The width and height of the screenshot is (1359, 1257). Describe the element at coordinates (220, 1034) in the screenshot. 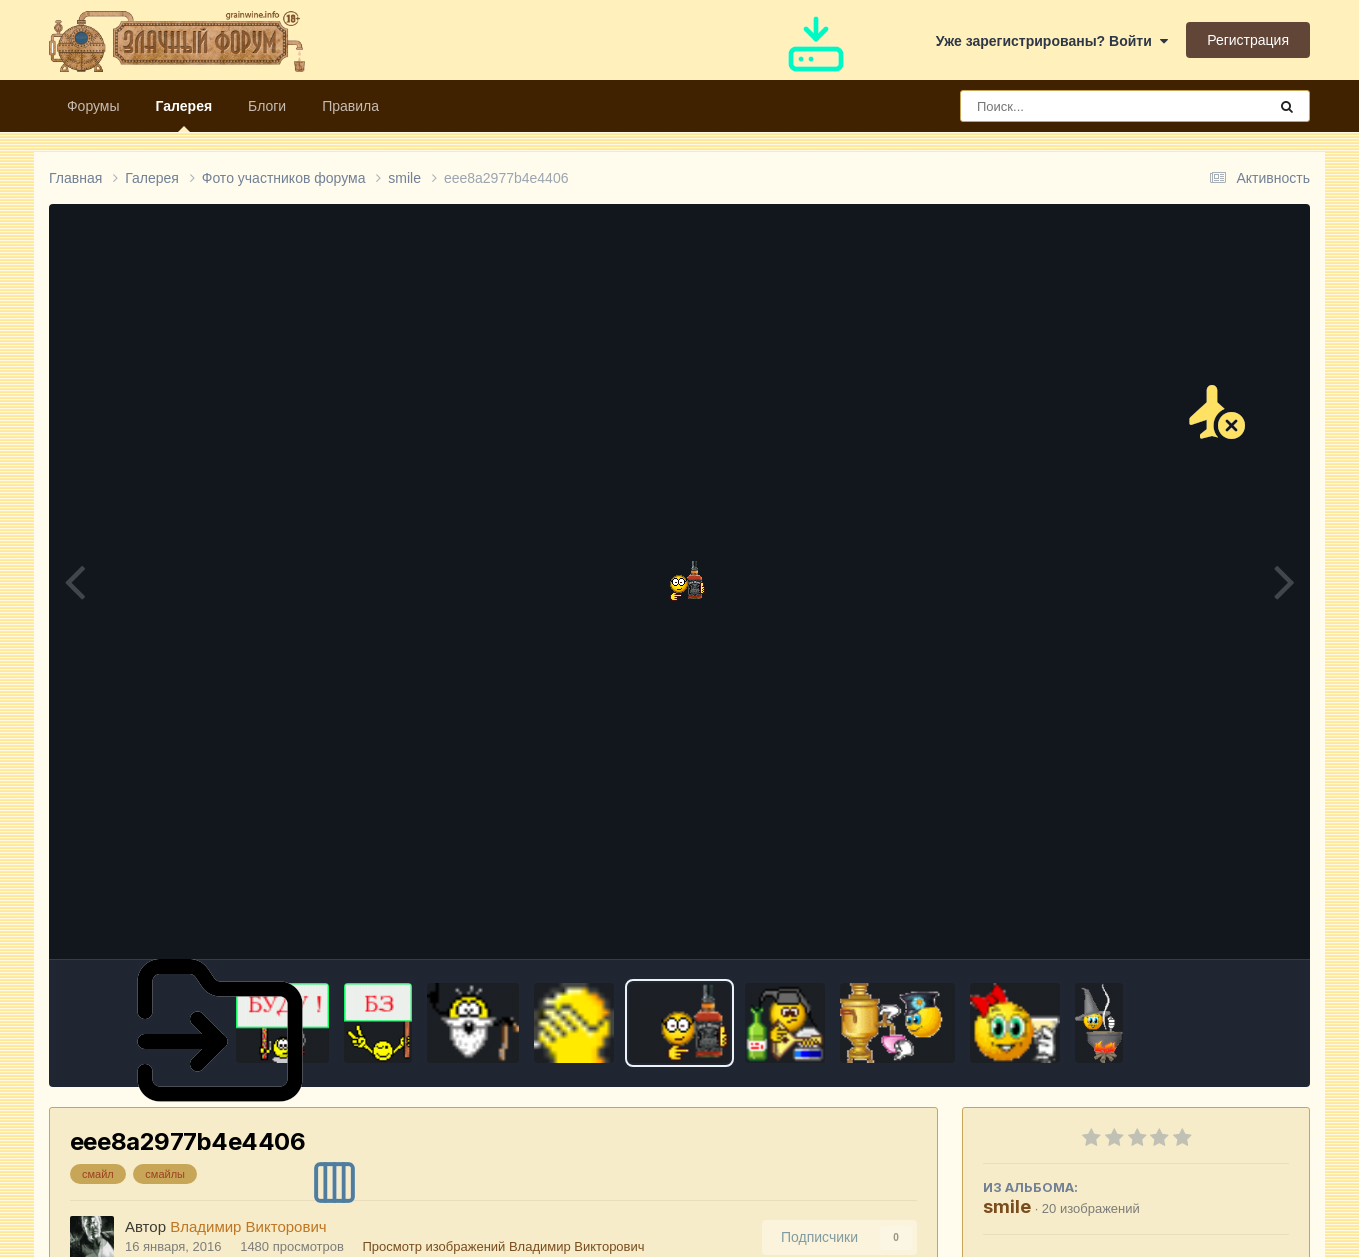

I see `import files into folder` at that location.